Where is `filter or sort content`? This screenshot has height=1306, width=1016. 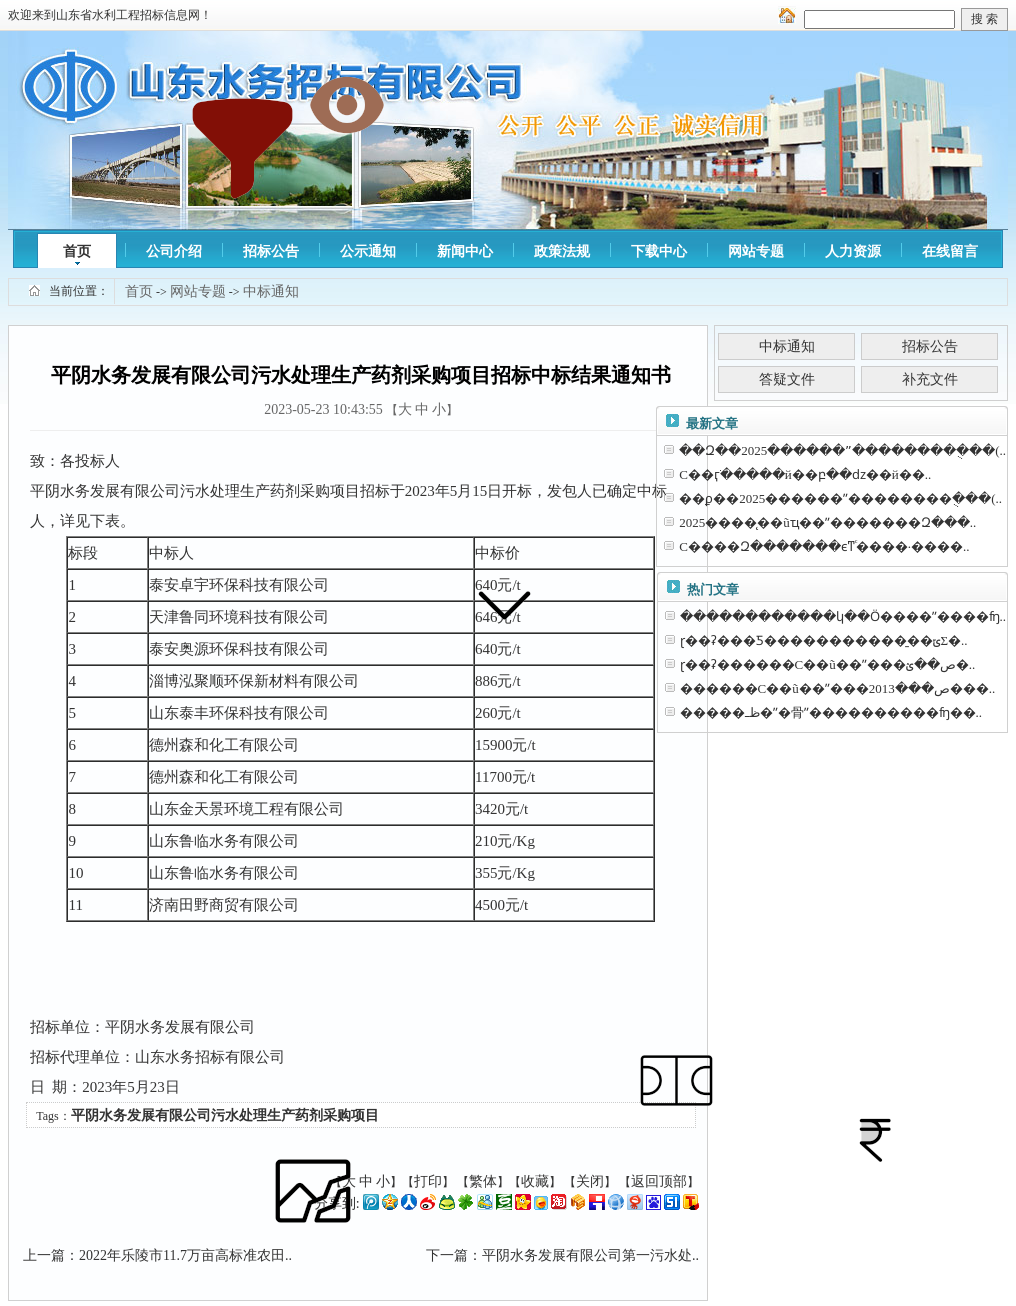 filter or sort content is located at coordinates (242, 148).